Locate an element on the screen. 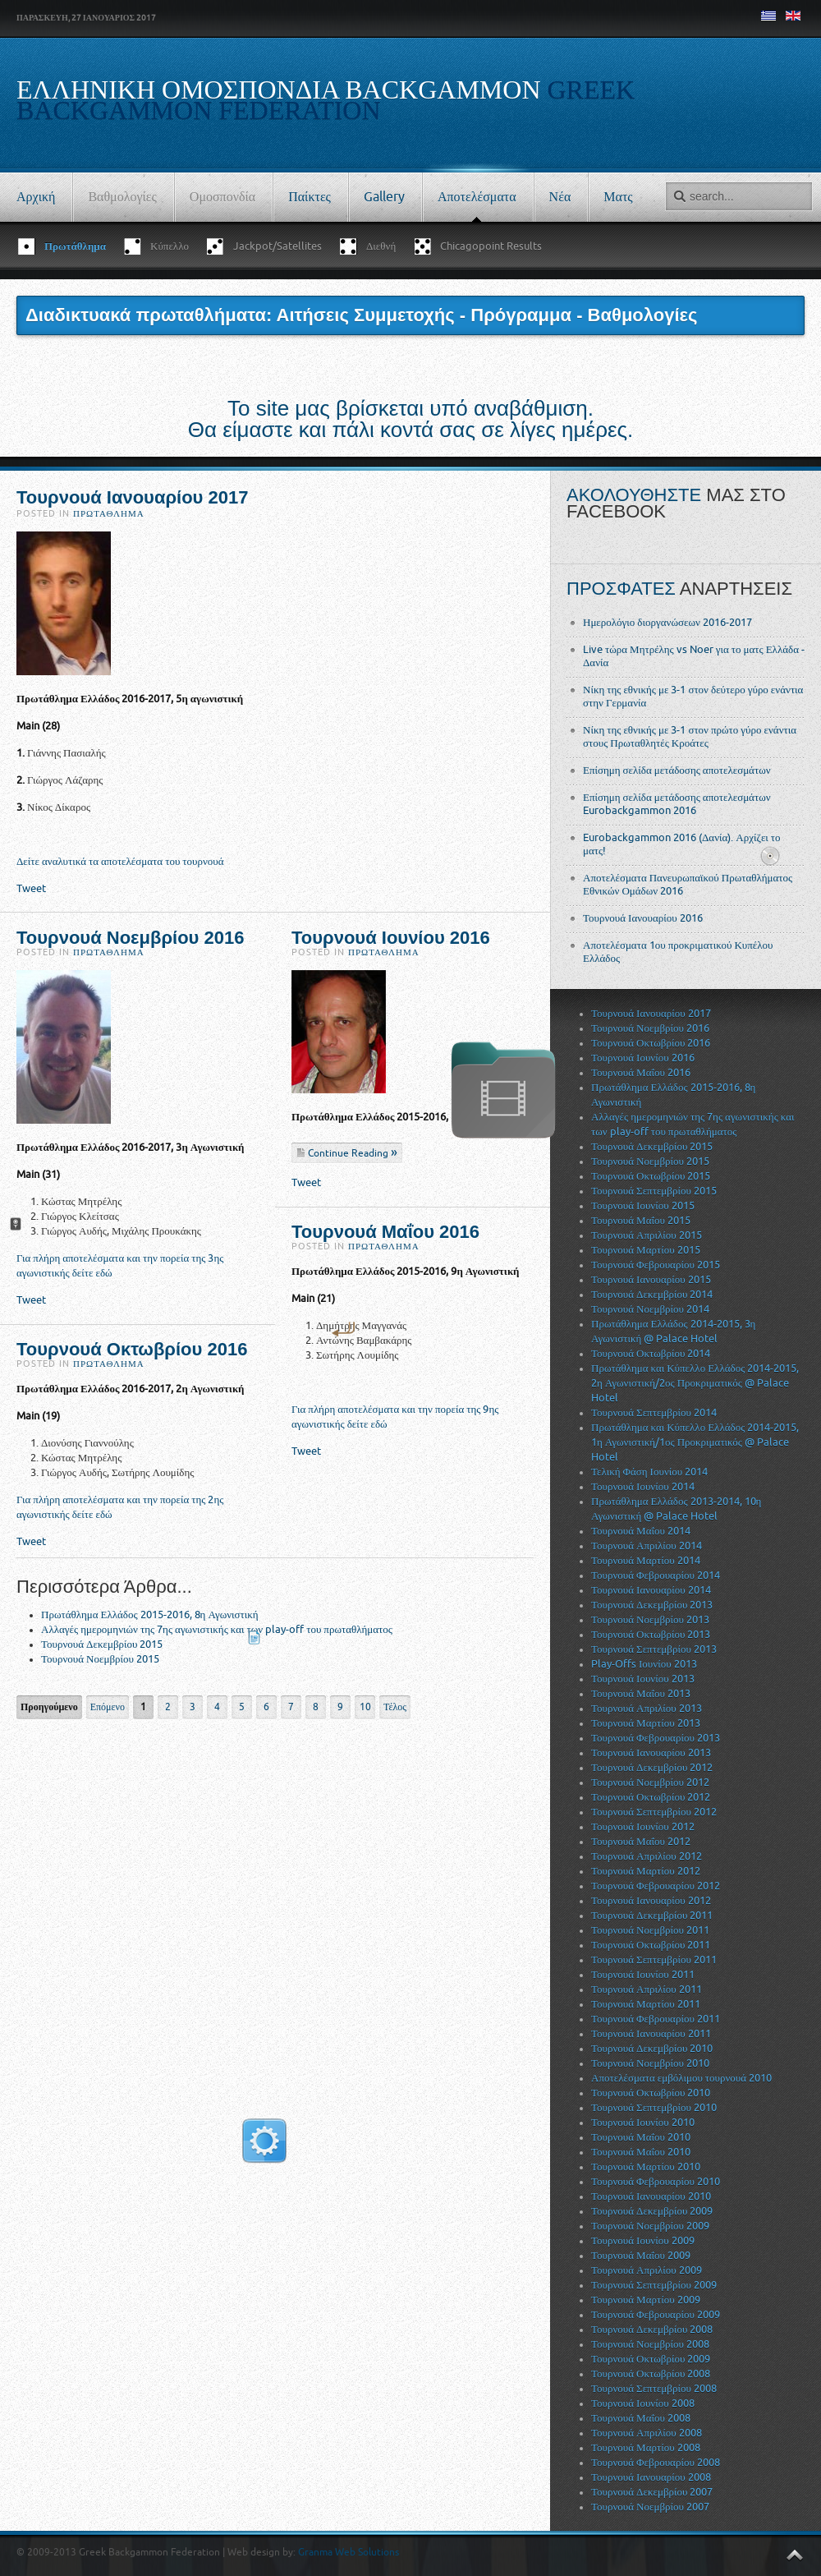  indicates a DVD+R disc drive or media is located at coordinates (770, 856).